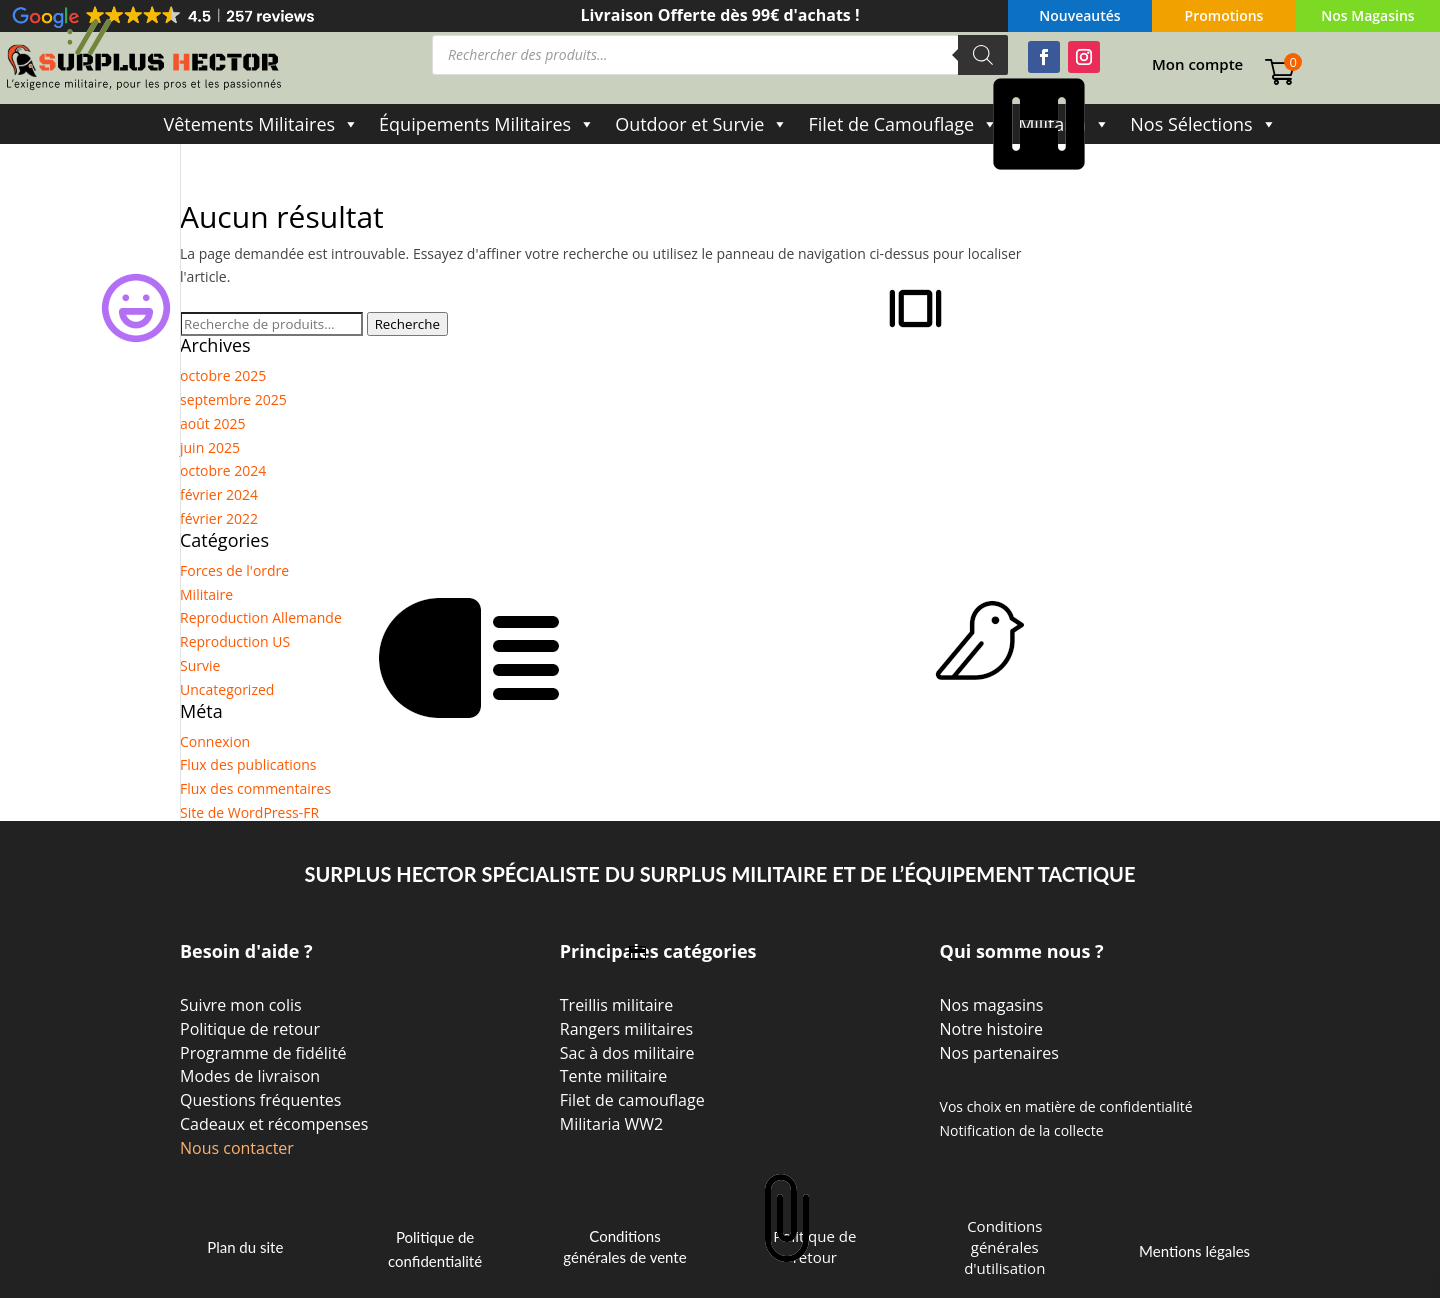  Describe the element at coordinates (1039, 124) in the screenshot. I see `format text as a heading` at that location.